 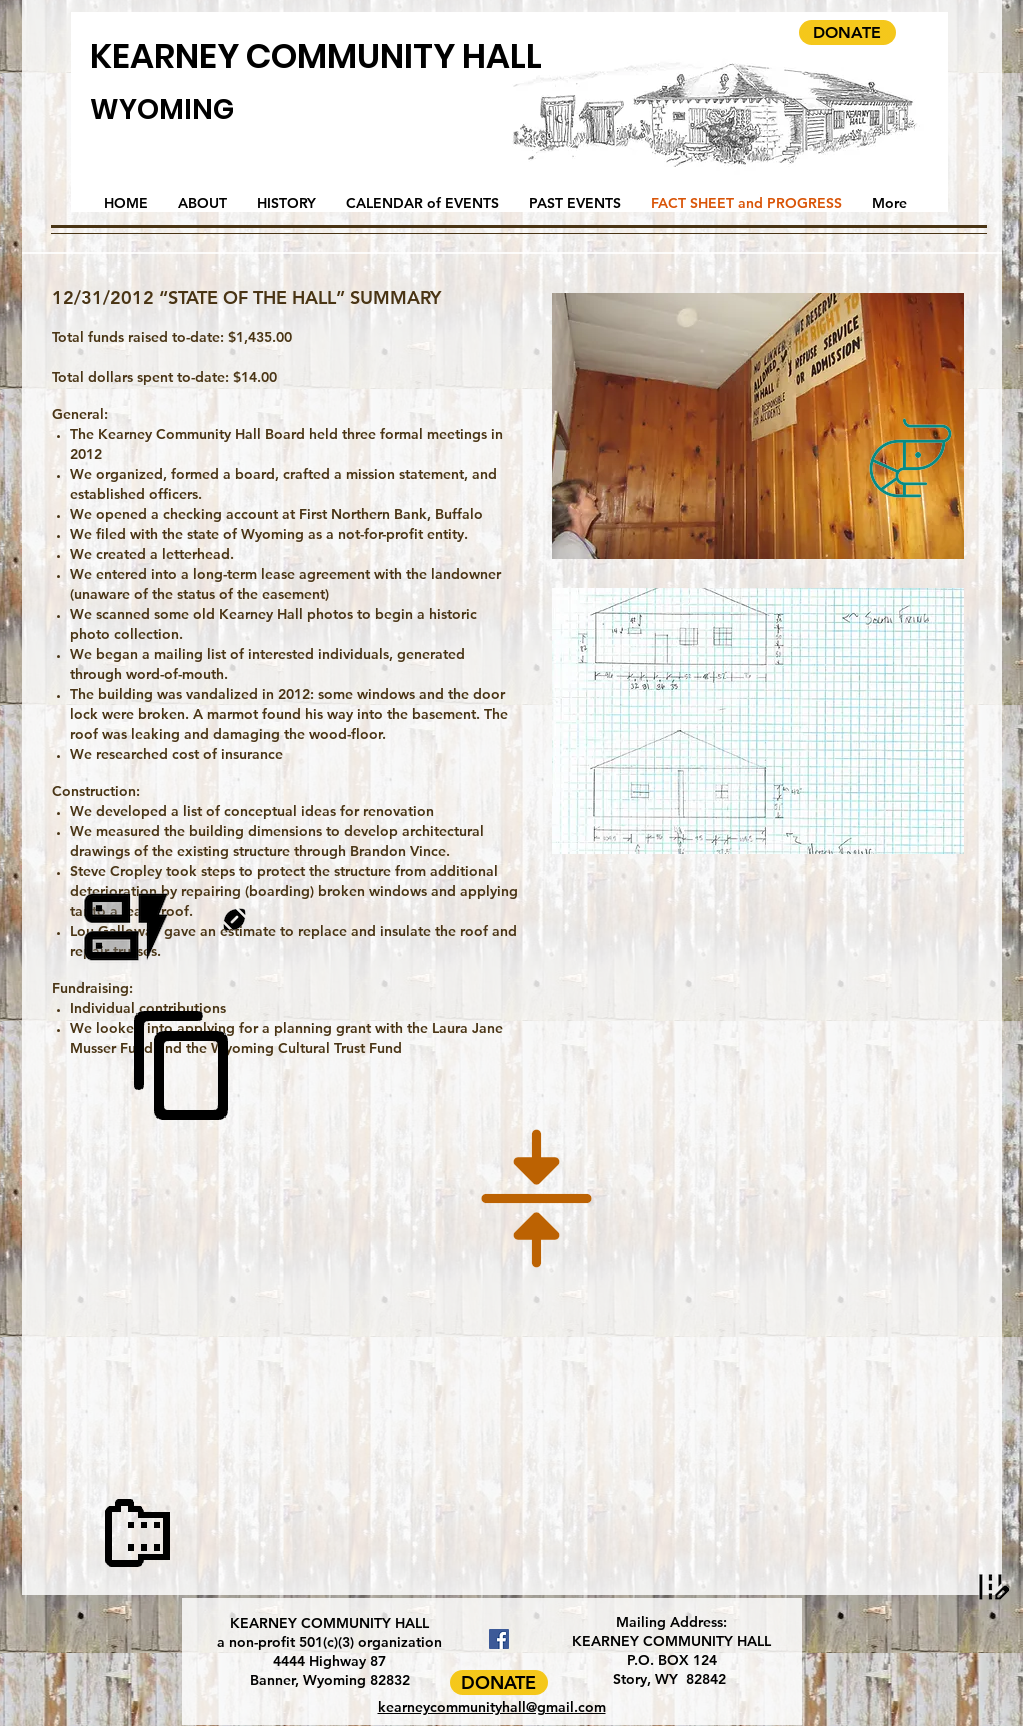 What do you see at coordinates (126, 927) in the screenshot?
I see `access dynamic form builder` at bounding box center [126, 927].